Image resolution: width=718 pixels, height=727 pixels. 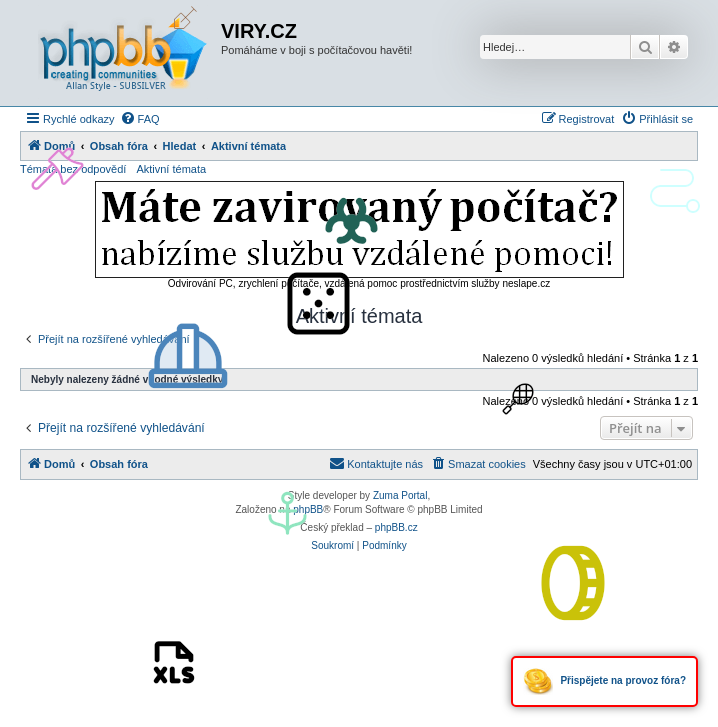 What do you see at coordinates (174, 664) in the screenshot?
I see `open or view an Excel spreadsheet file` at bounding box center [174, 664].